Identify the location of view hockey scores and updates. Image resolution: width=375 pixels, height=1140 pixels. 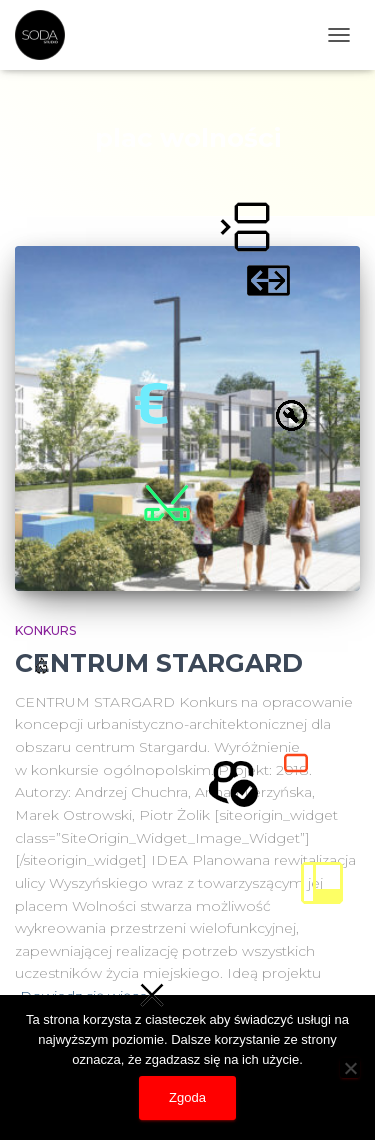
(167, 503).